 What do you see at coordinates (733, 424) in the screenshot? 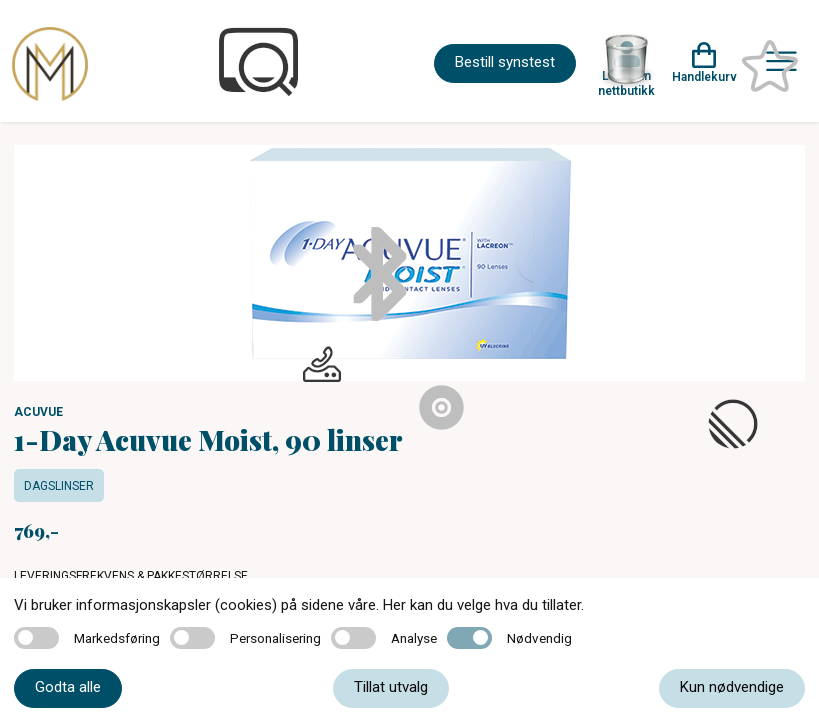
I see `open linear app` at bounding box center [733, 424].